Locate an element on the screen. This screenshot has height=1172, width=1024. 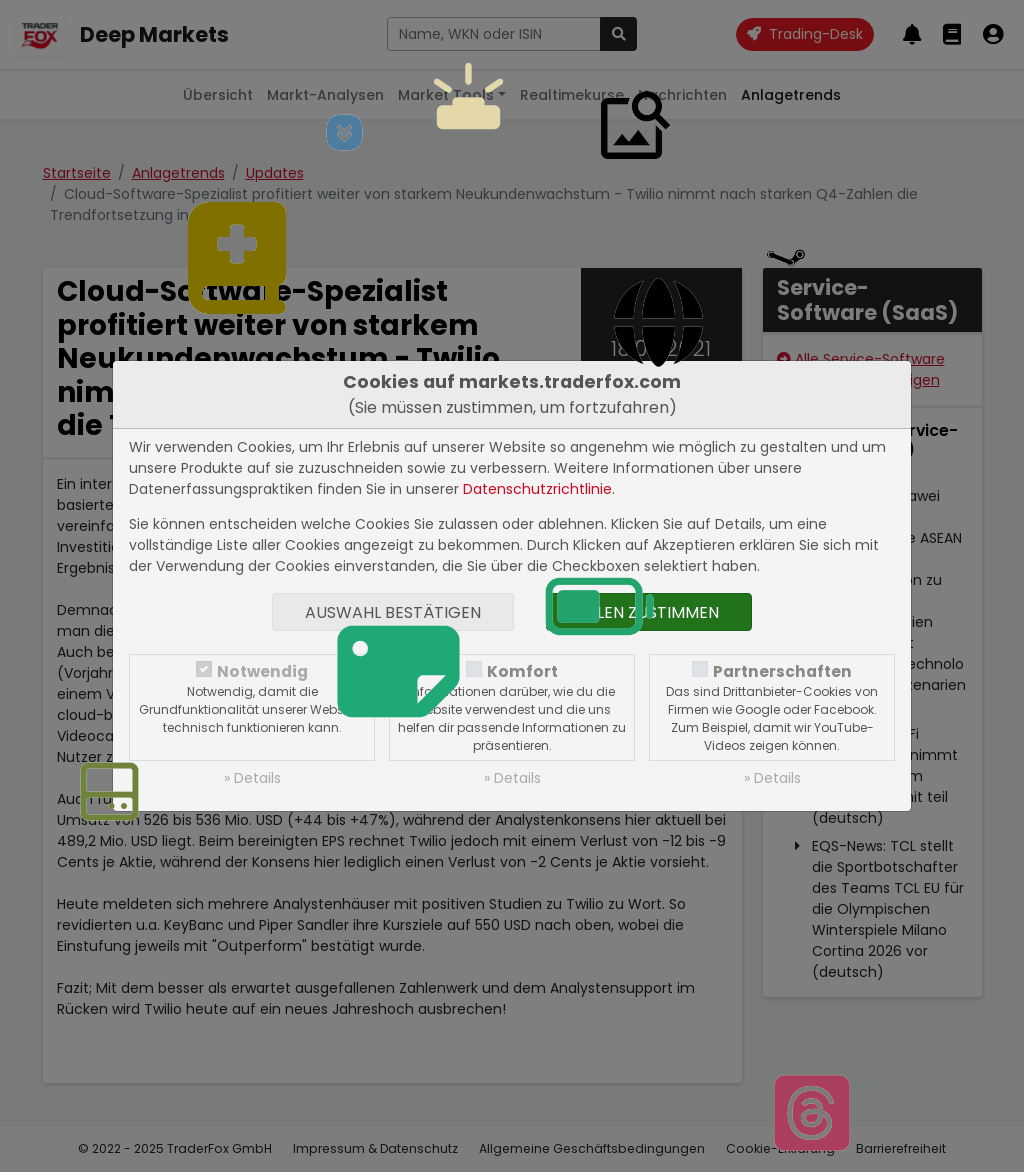
search for images or photos is located at coordinates (635, 125).